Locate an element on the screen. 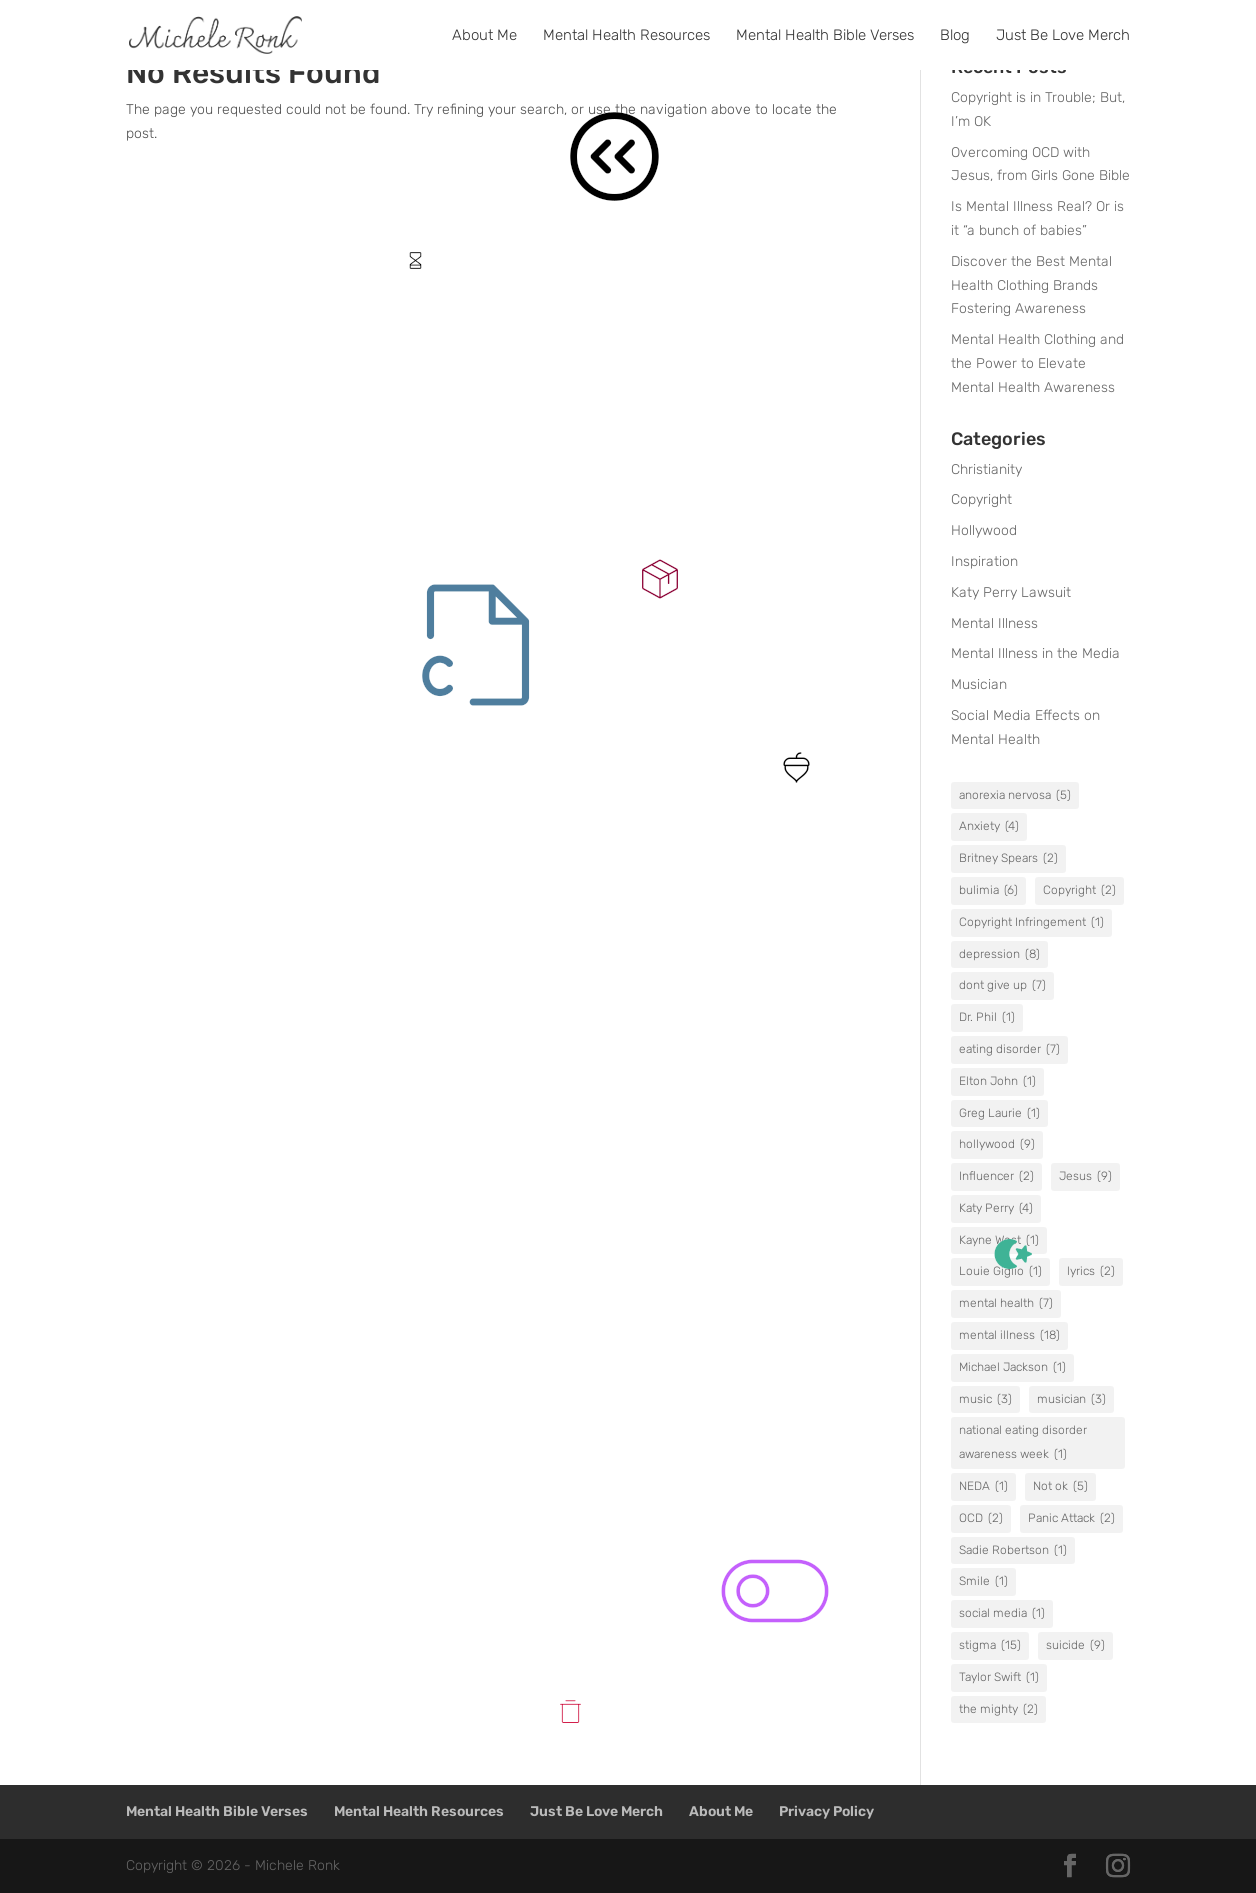  open a C programming language file is located at coordinates (478, 645).